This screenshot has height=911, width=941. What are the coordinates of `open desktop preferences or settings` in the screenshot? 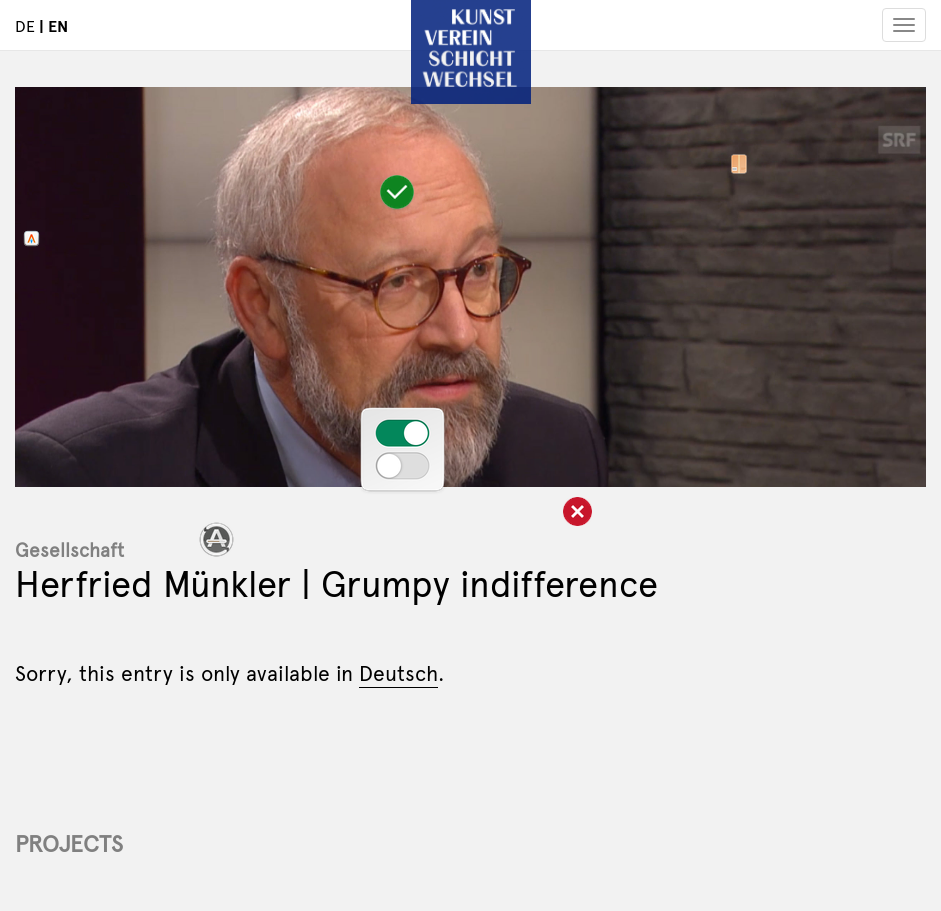 It's located at (402, 449).